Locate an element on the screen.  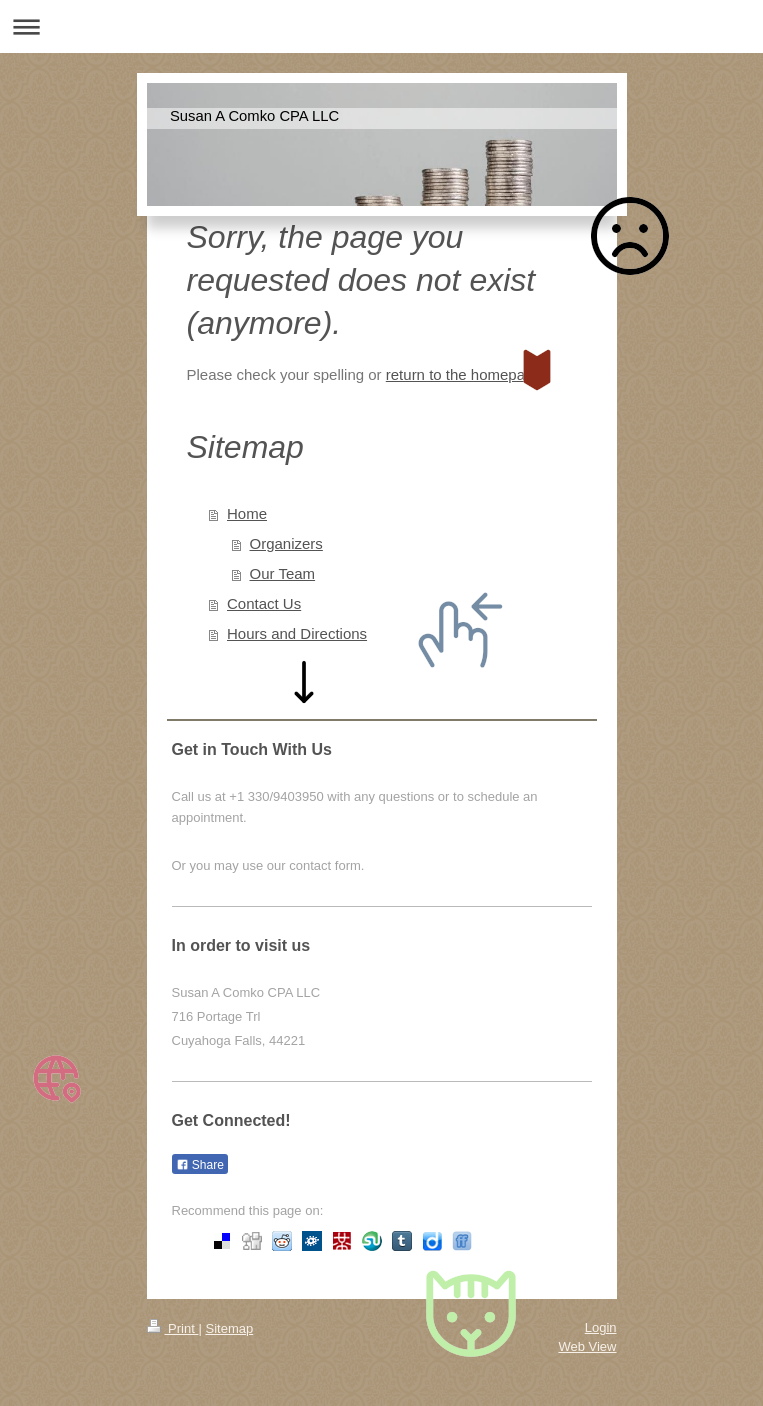
indicates verified or certified status is located at coordinates (537, 370).